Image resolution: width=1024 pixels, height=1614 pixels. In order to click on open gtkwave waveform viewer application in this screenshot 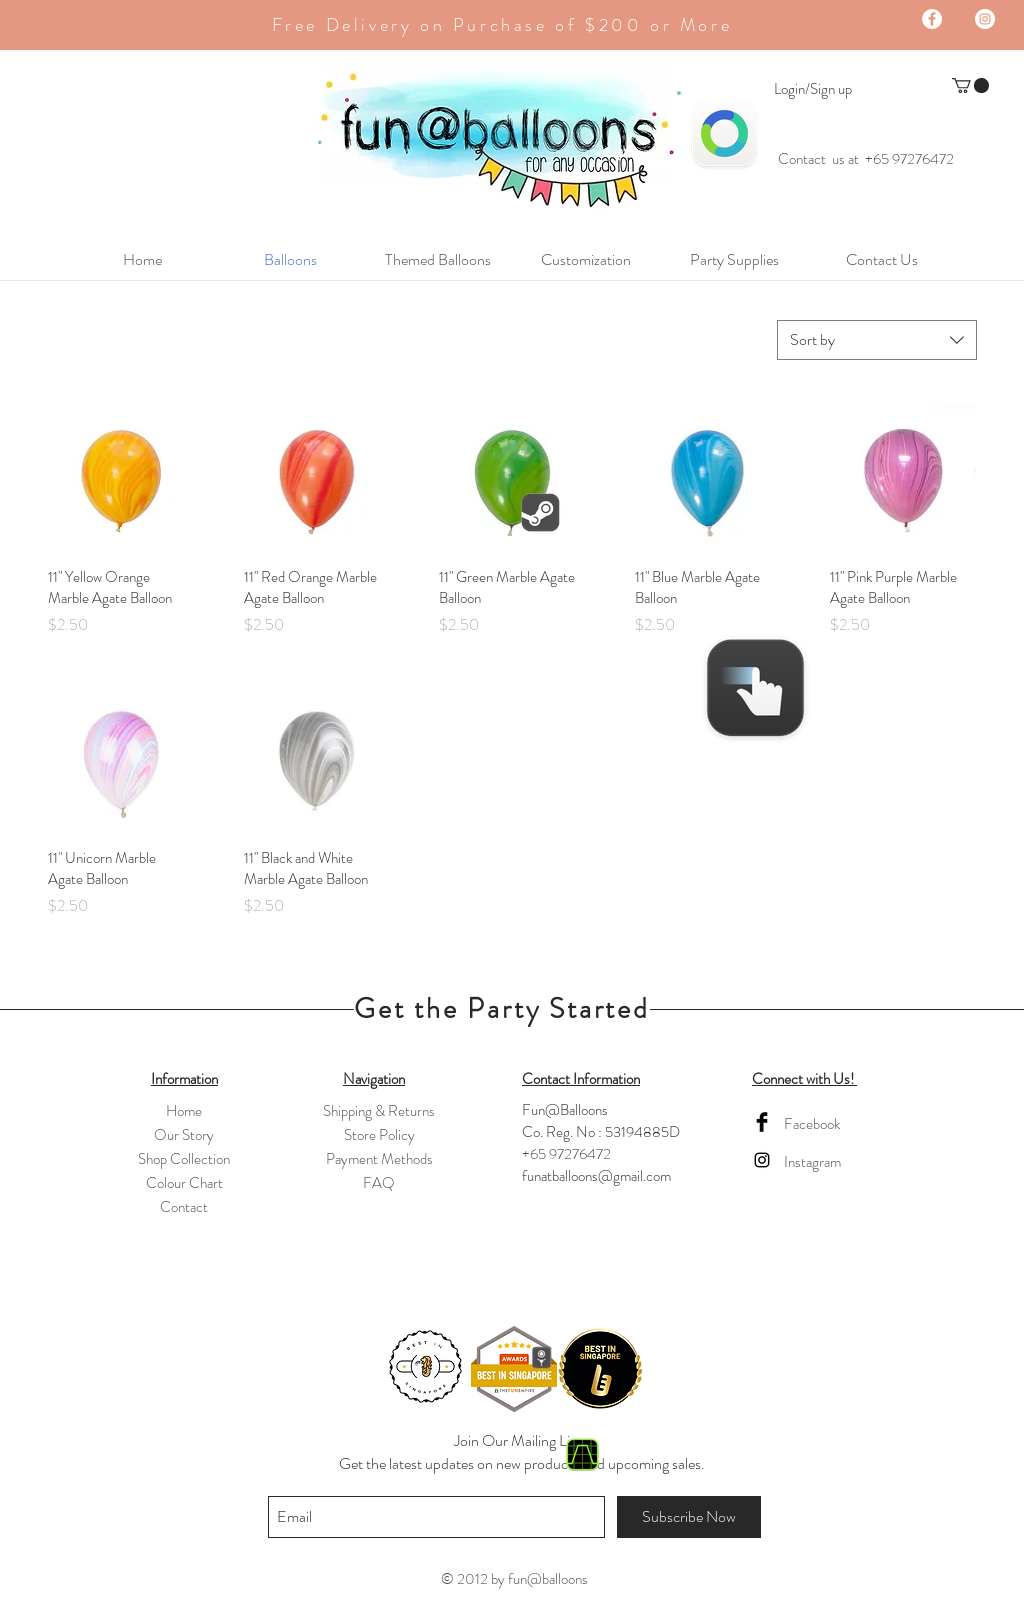, I will do `click(582, 1454)`.